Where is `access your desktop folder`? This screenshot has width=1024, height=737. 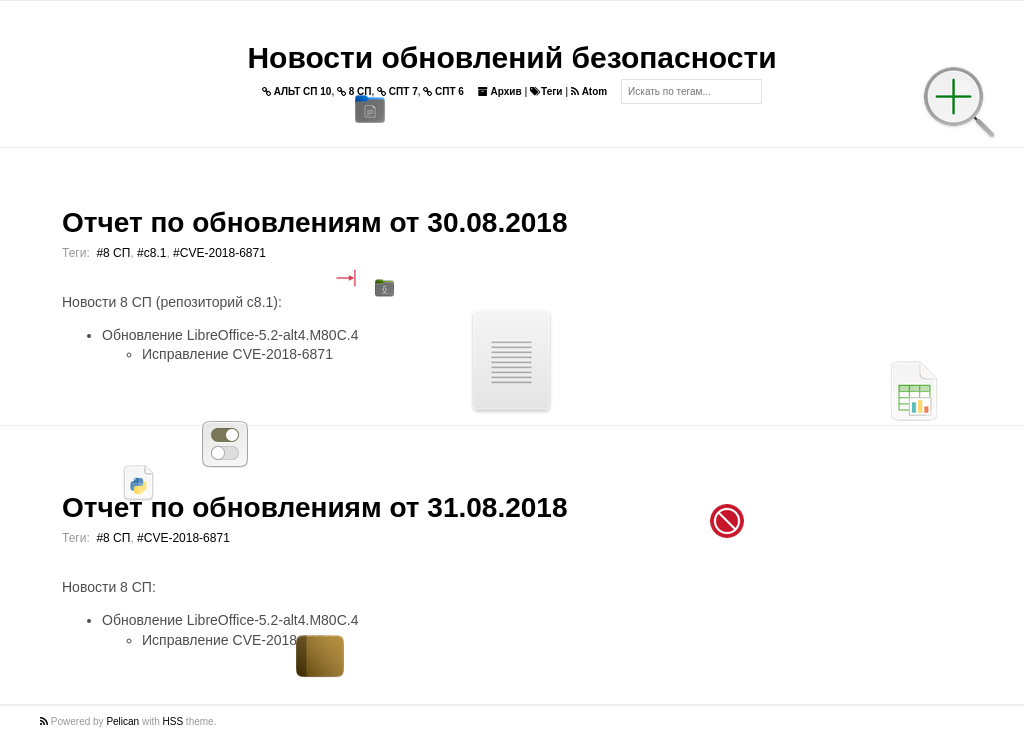 access your desktop folder is located at coordinates (320, 655).